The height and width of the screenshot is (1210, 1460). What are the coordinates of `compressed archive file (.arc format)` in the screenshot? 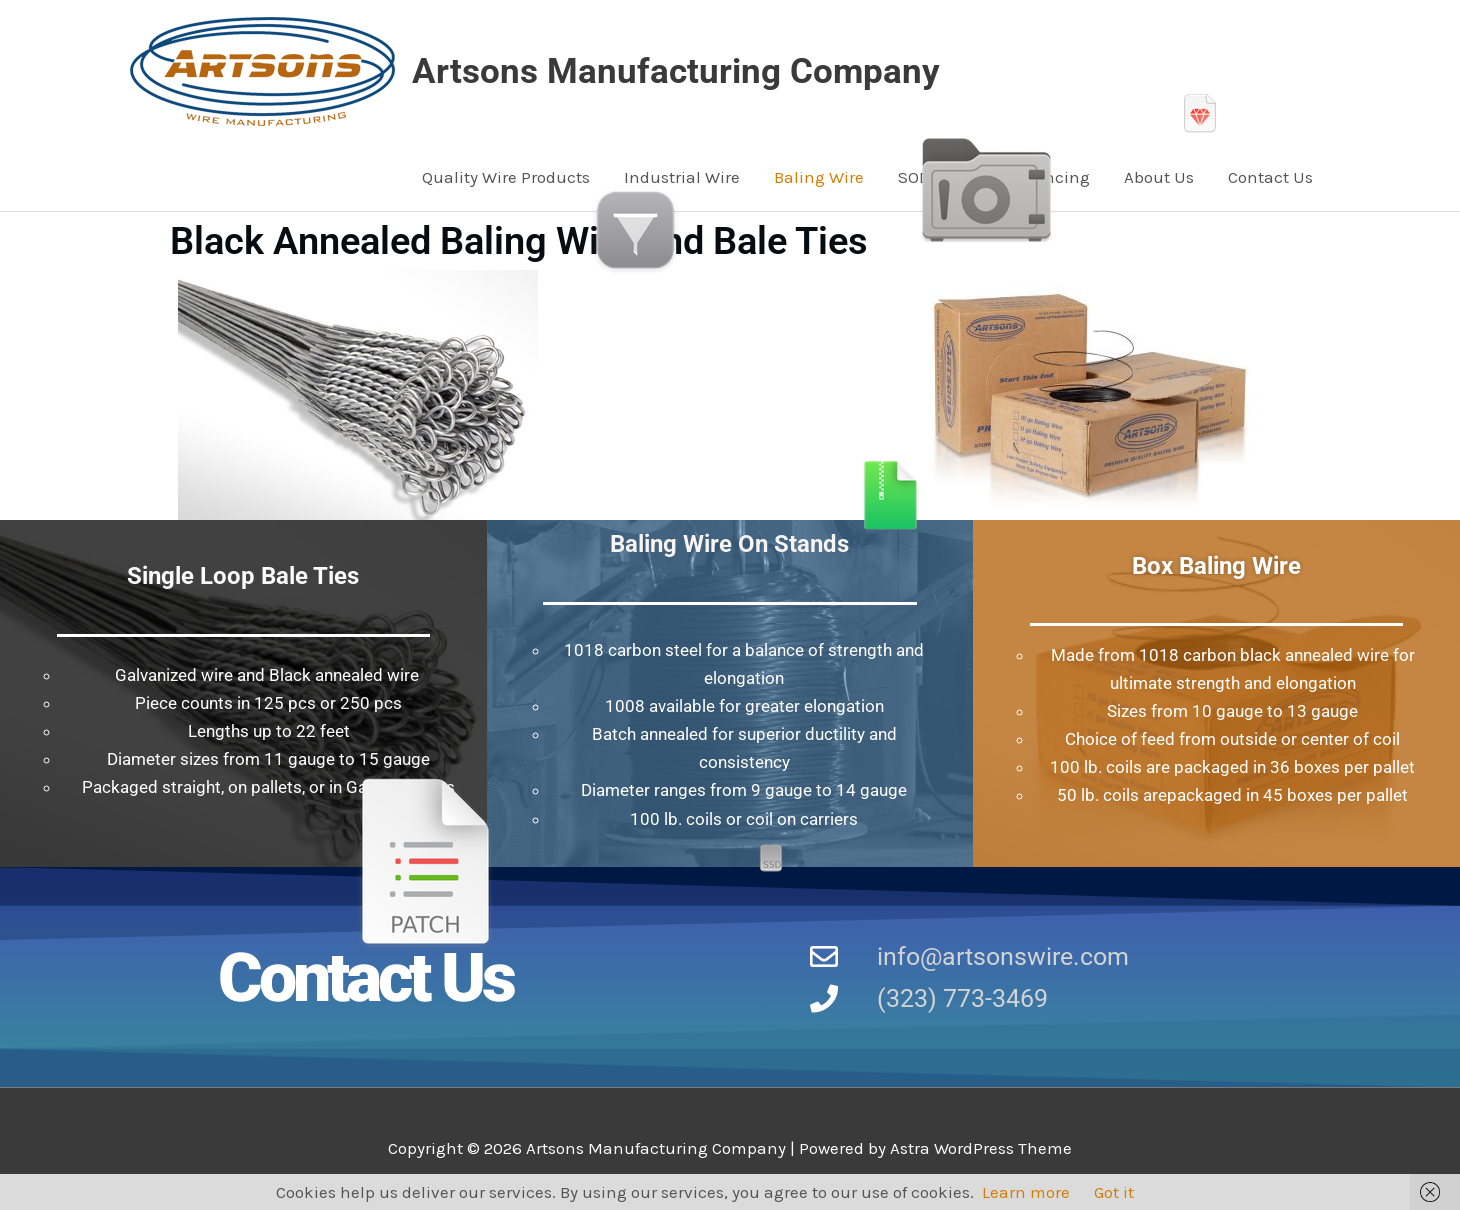 It's located at (890, 496).